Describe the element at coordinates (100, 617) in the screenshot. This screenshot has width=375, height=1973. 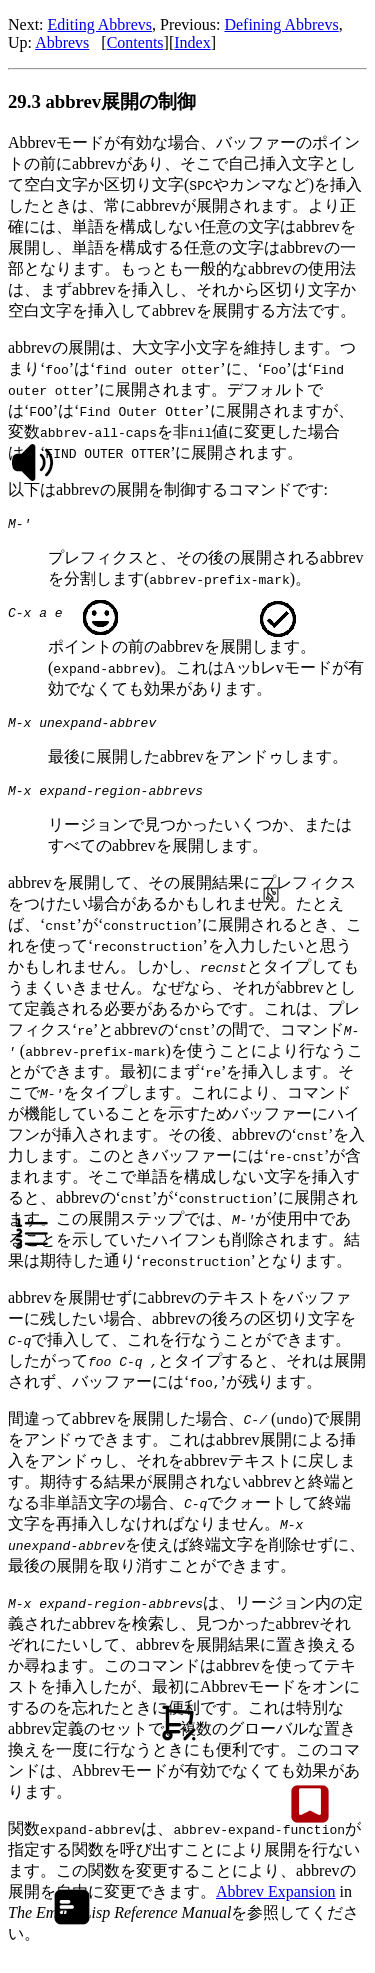
I see `tag people in a photo` at that location.